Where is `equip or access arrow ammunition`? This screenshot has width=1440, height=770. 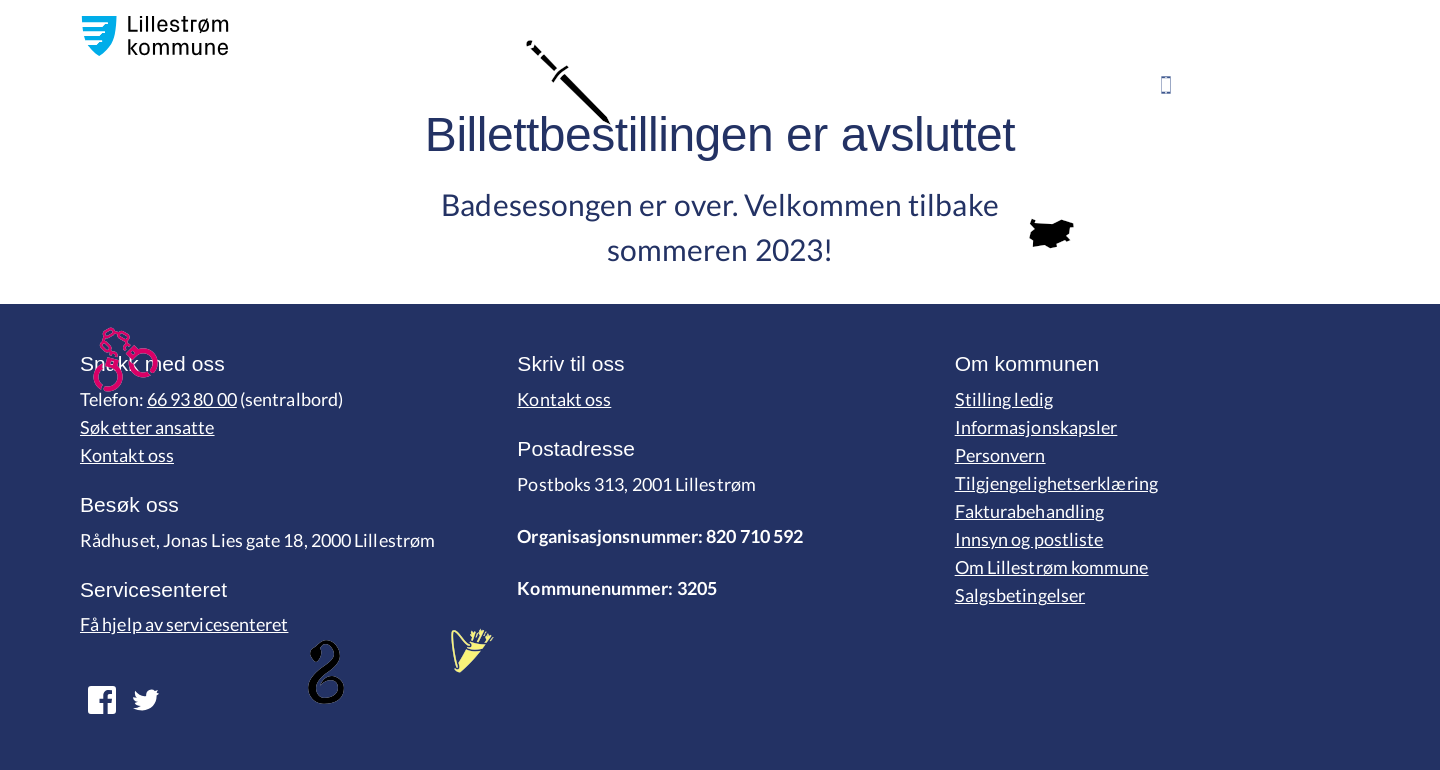 equip or access arrow ammunition is located at coordinates (472, 650).